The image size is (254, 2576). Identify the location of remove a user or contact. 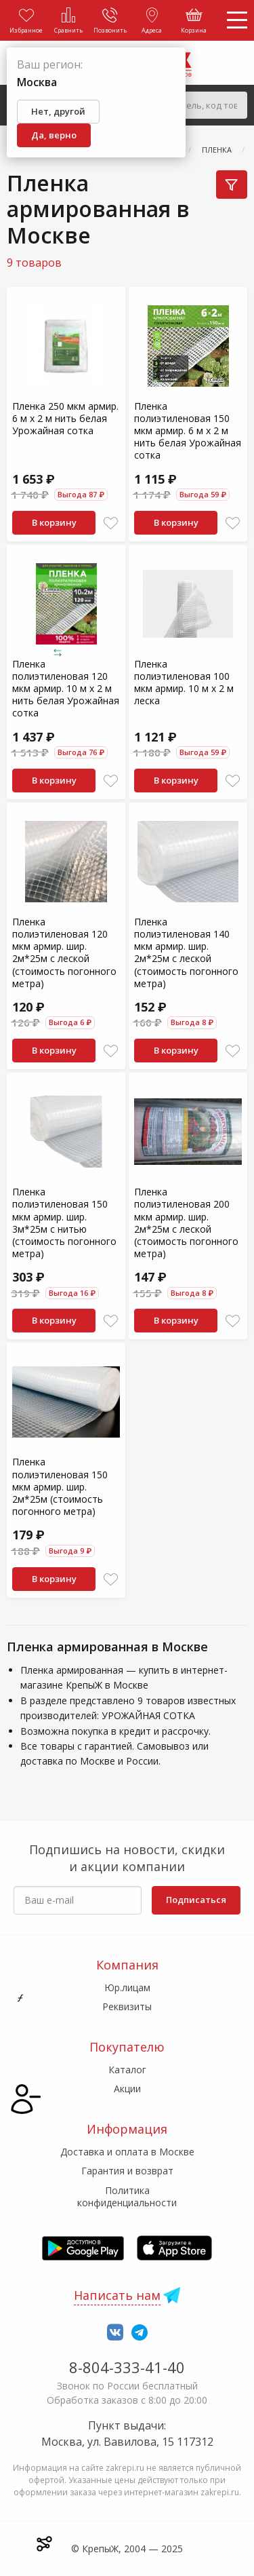
(24, 2099).